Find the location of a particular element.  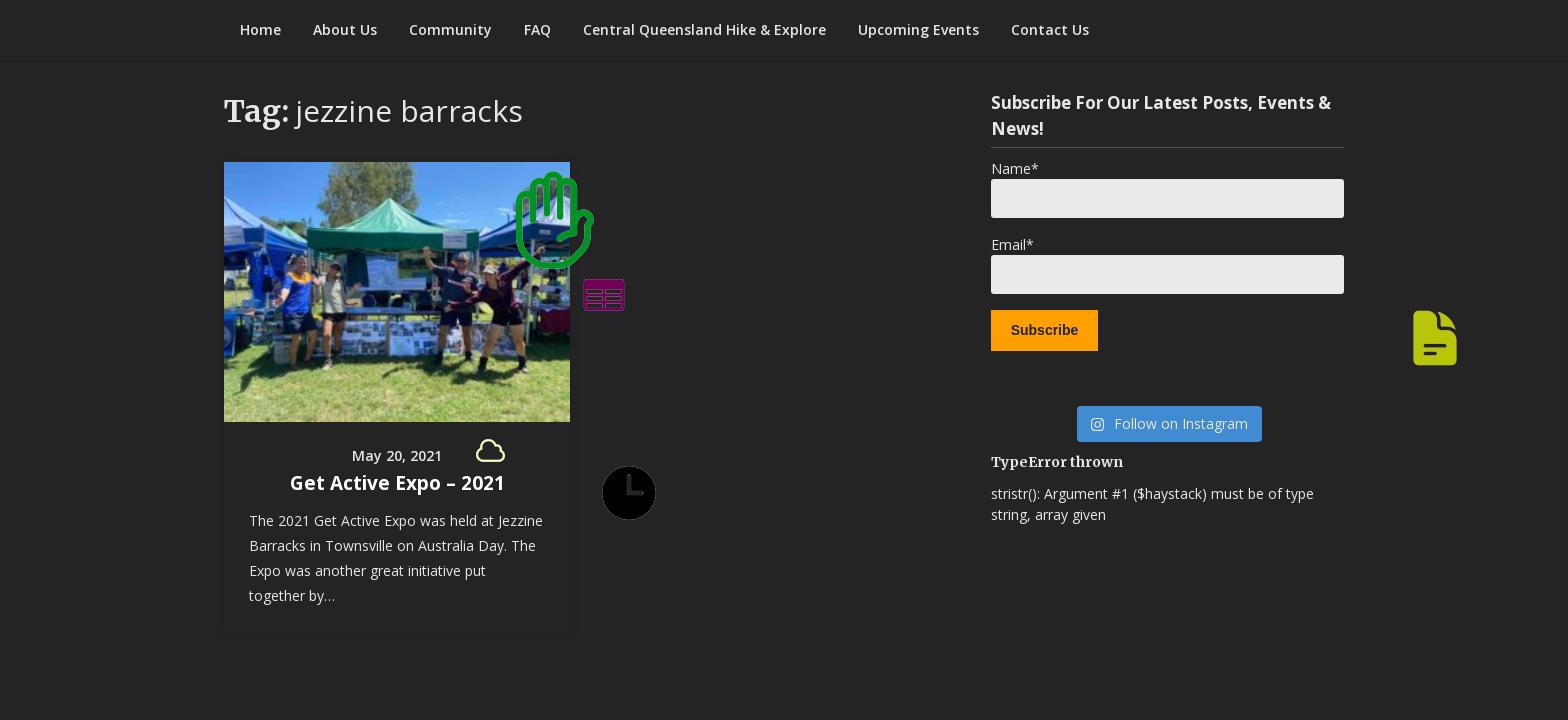

view document details is located at coordinates (1435, 338).